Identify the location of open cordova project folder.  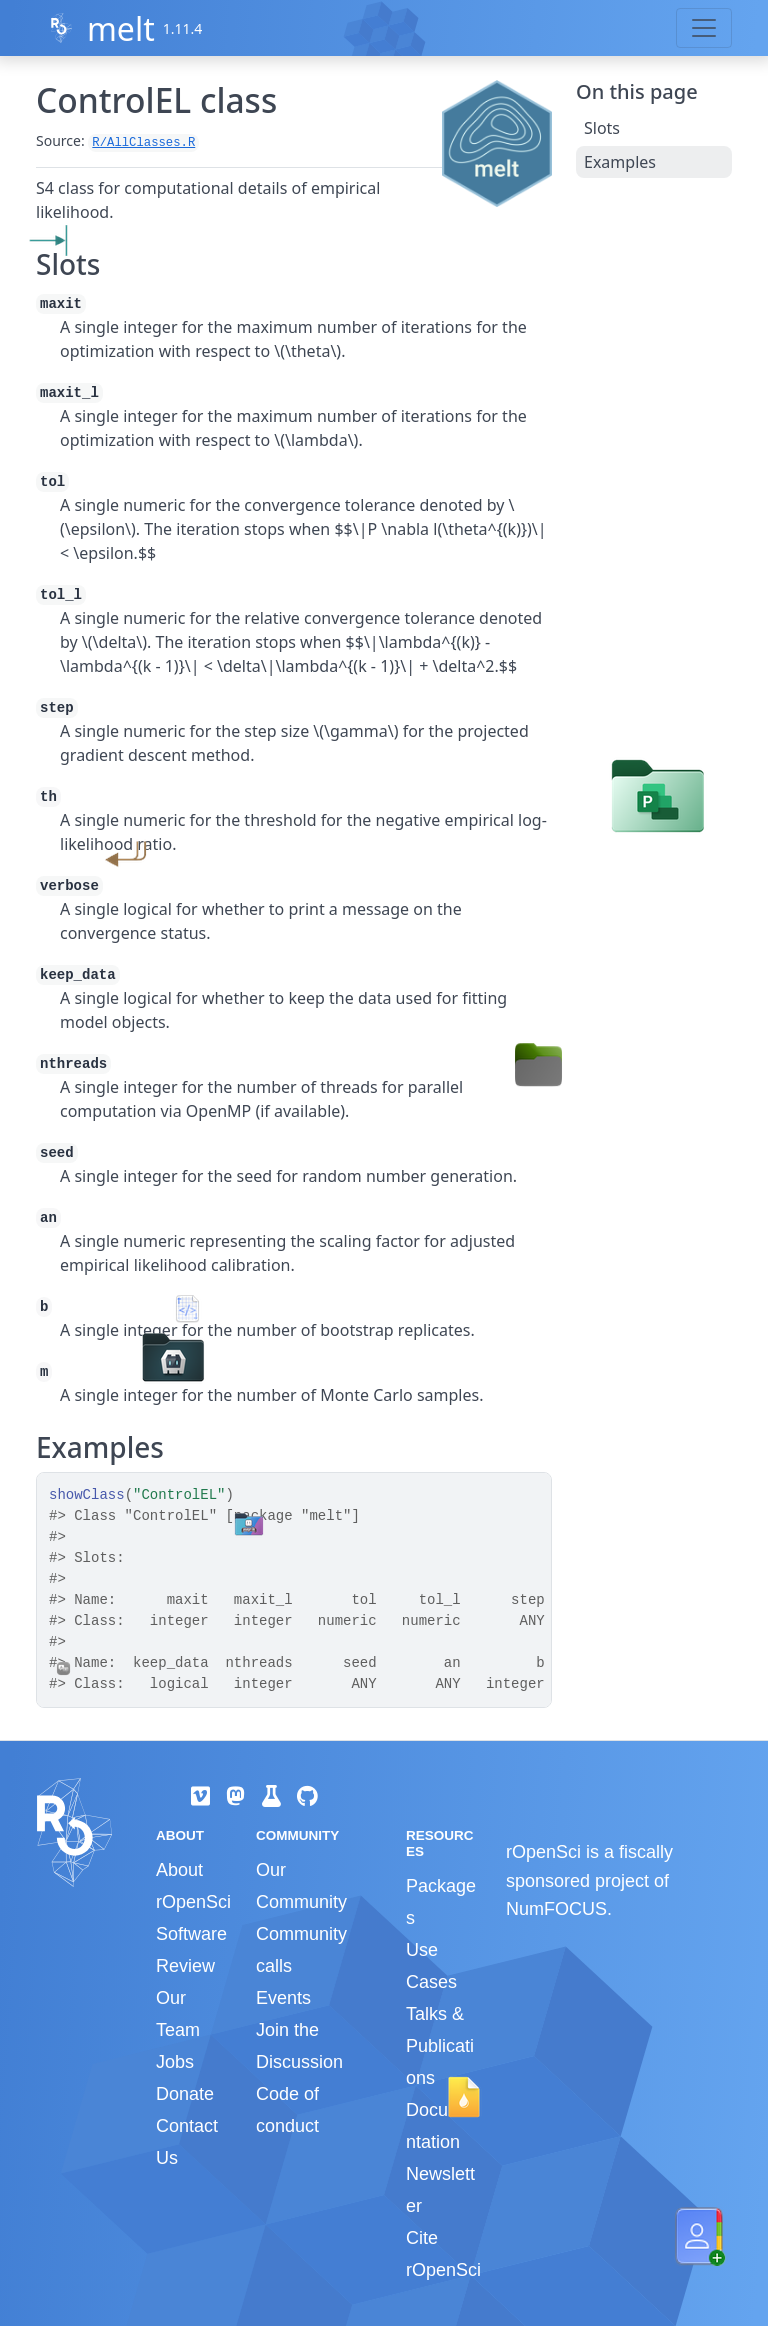
(173, 1359).